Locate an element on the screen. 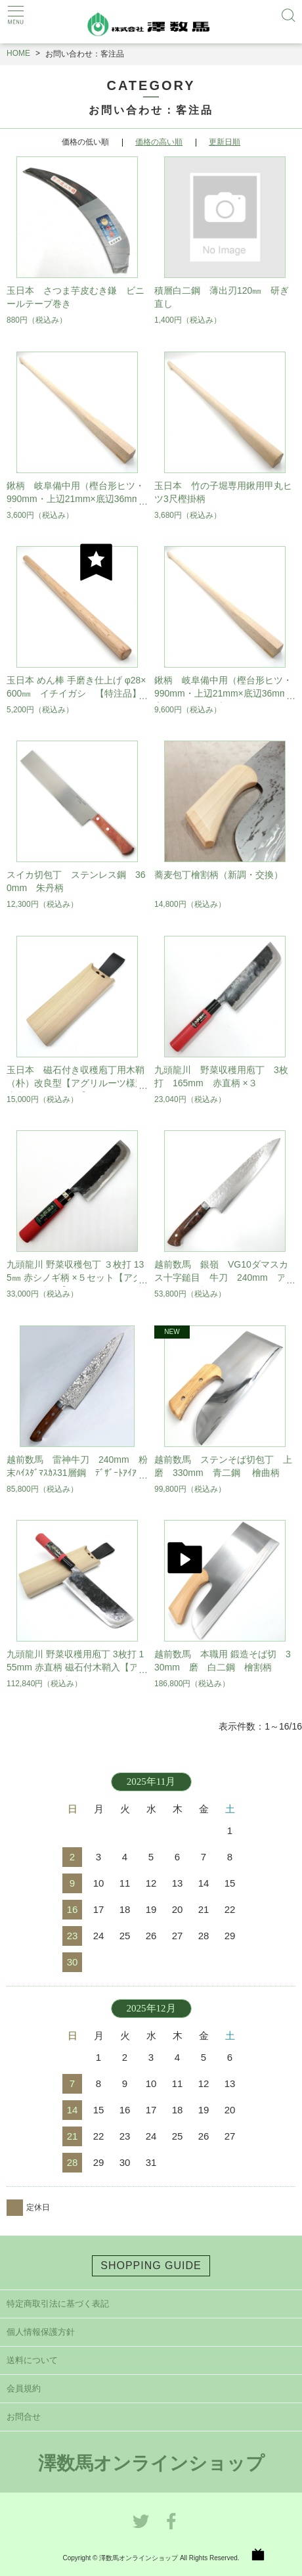 This screenshot has width=302, height=2576. save item to favorites is located at coordinates (96, 561).